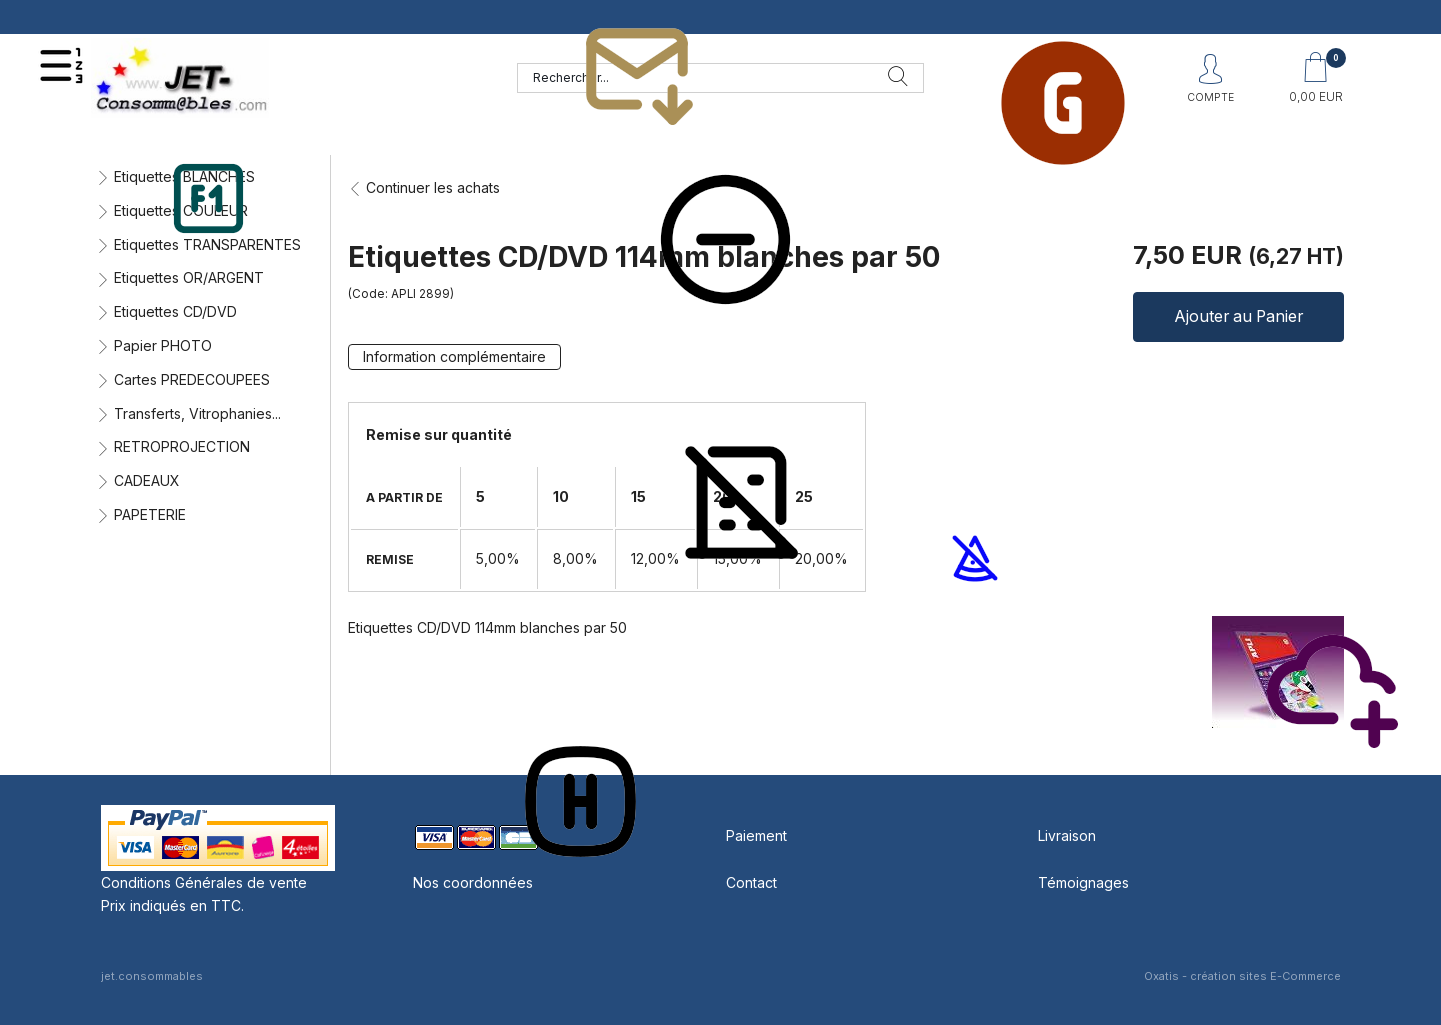  What do you see at coordinates (1332, 682) in the screenshot?
I see `upload a new file to cloud storage` at bounding box center [1332, 682].